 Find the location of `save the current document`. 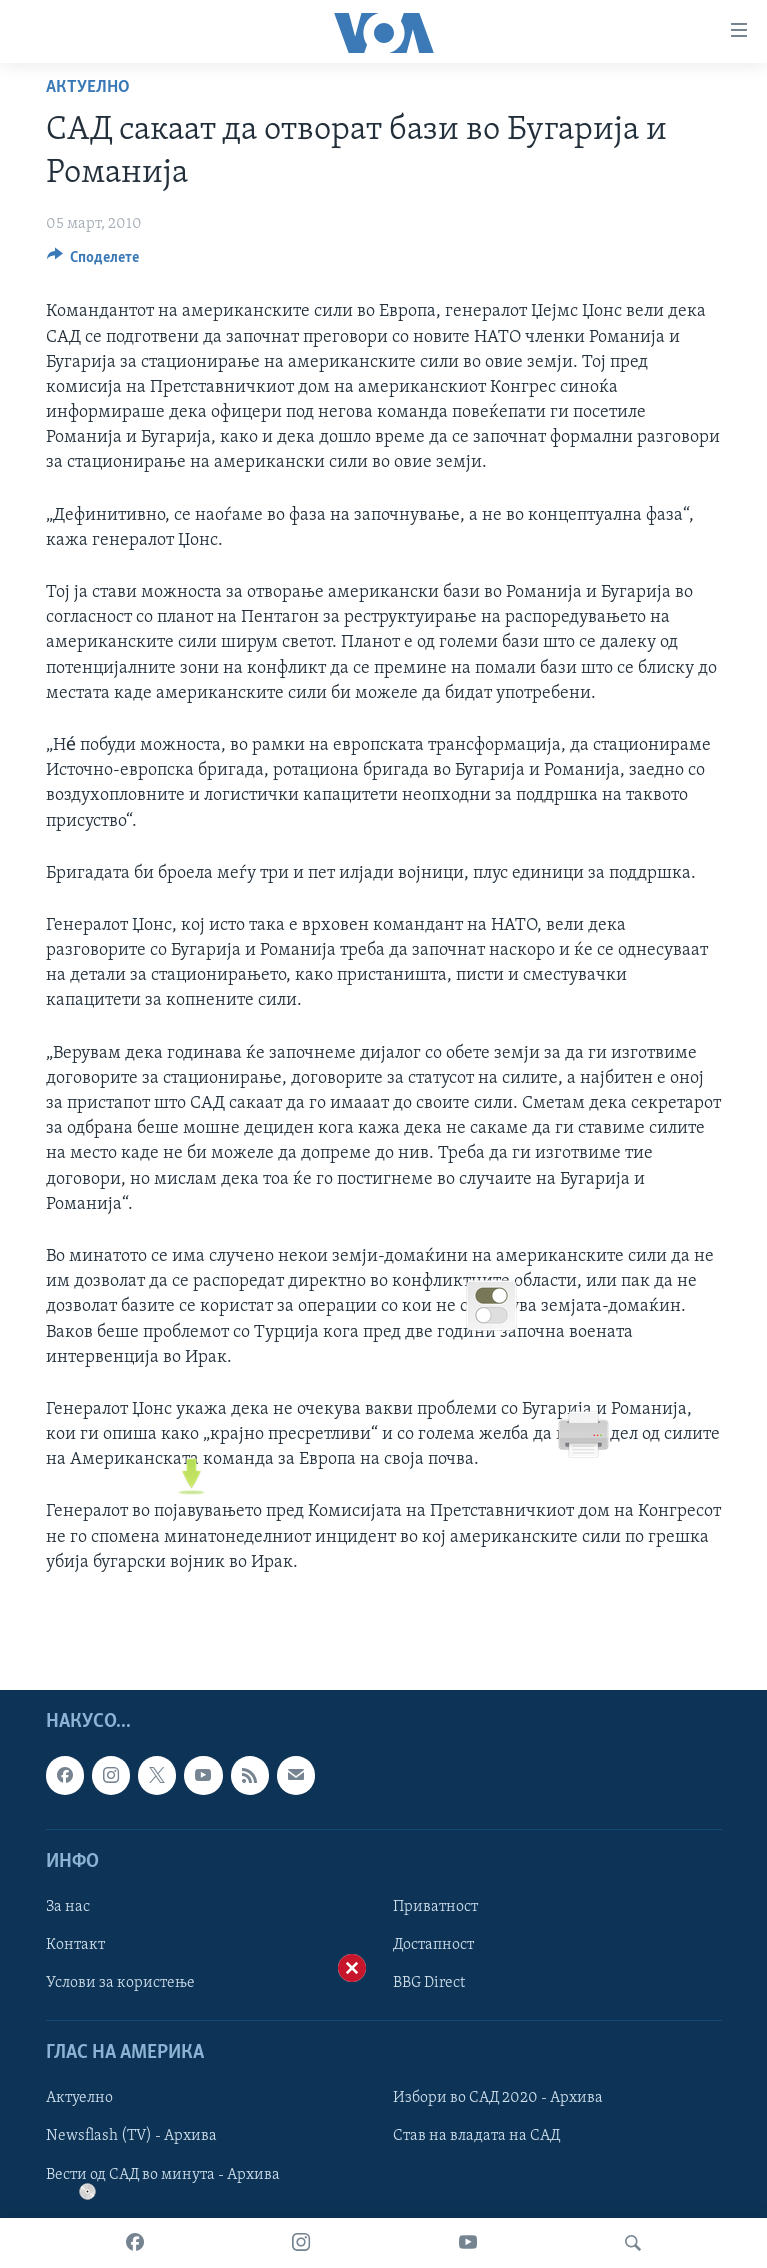

save the current document is located at coordinates (191, 1474).